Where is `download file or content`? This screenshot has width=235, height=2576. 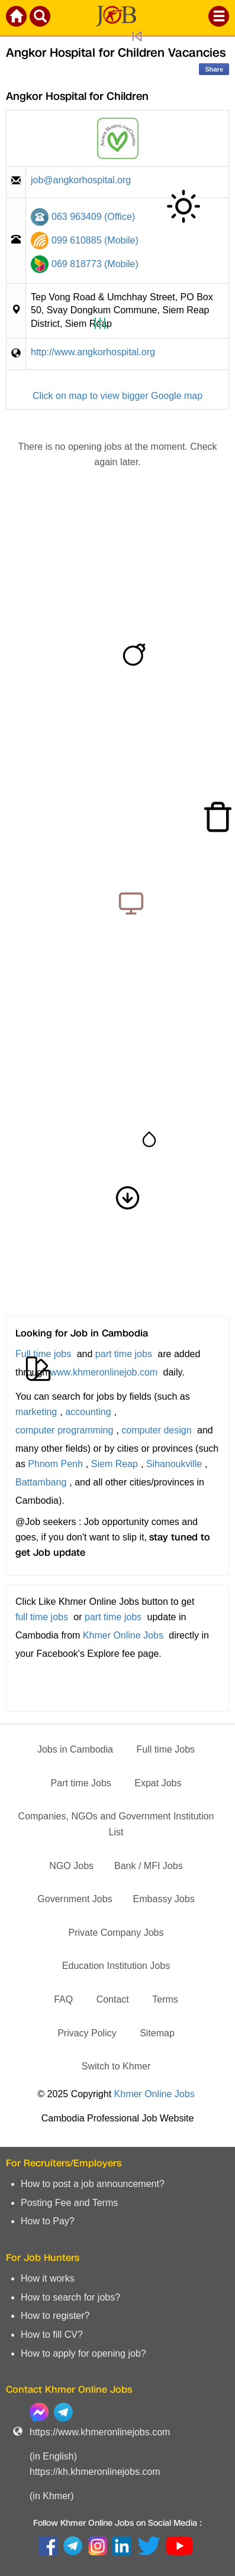 download file or content is located at coordinates (127, 1198).